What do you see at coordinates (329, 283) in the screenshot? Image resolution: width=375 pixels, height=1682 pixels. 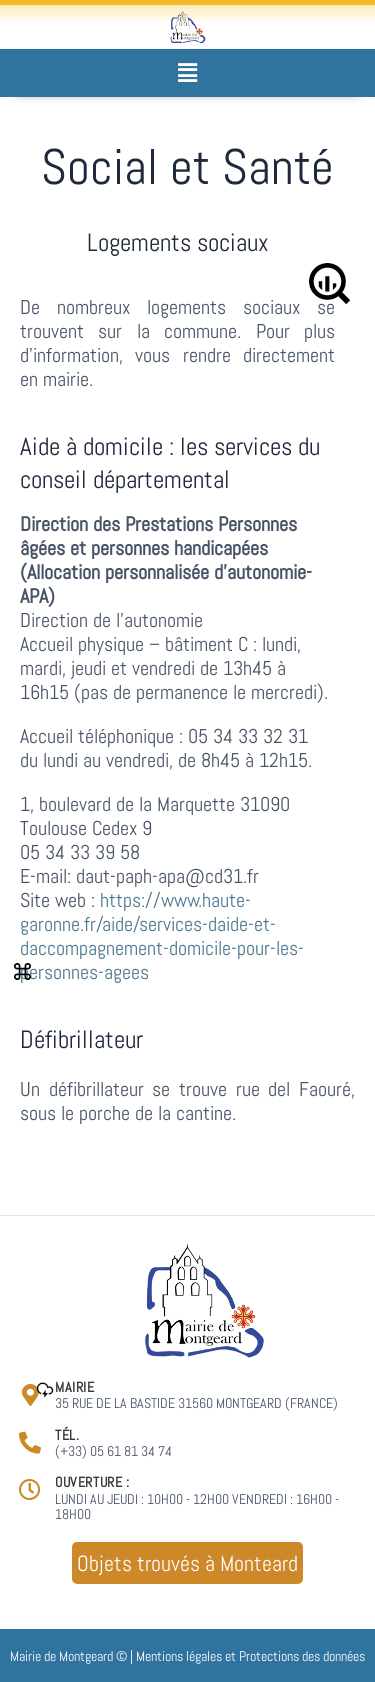 I see `access Google BigQuery data warehouse` at bounding box center [329, 283].